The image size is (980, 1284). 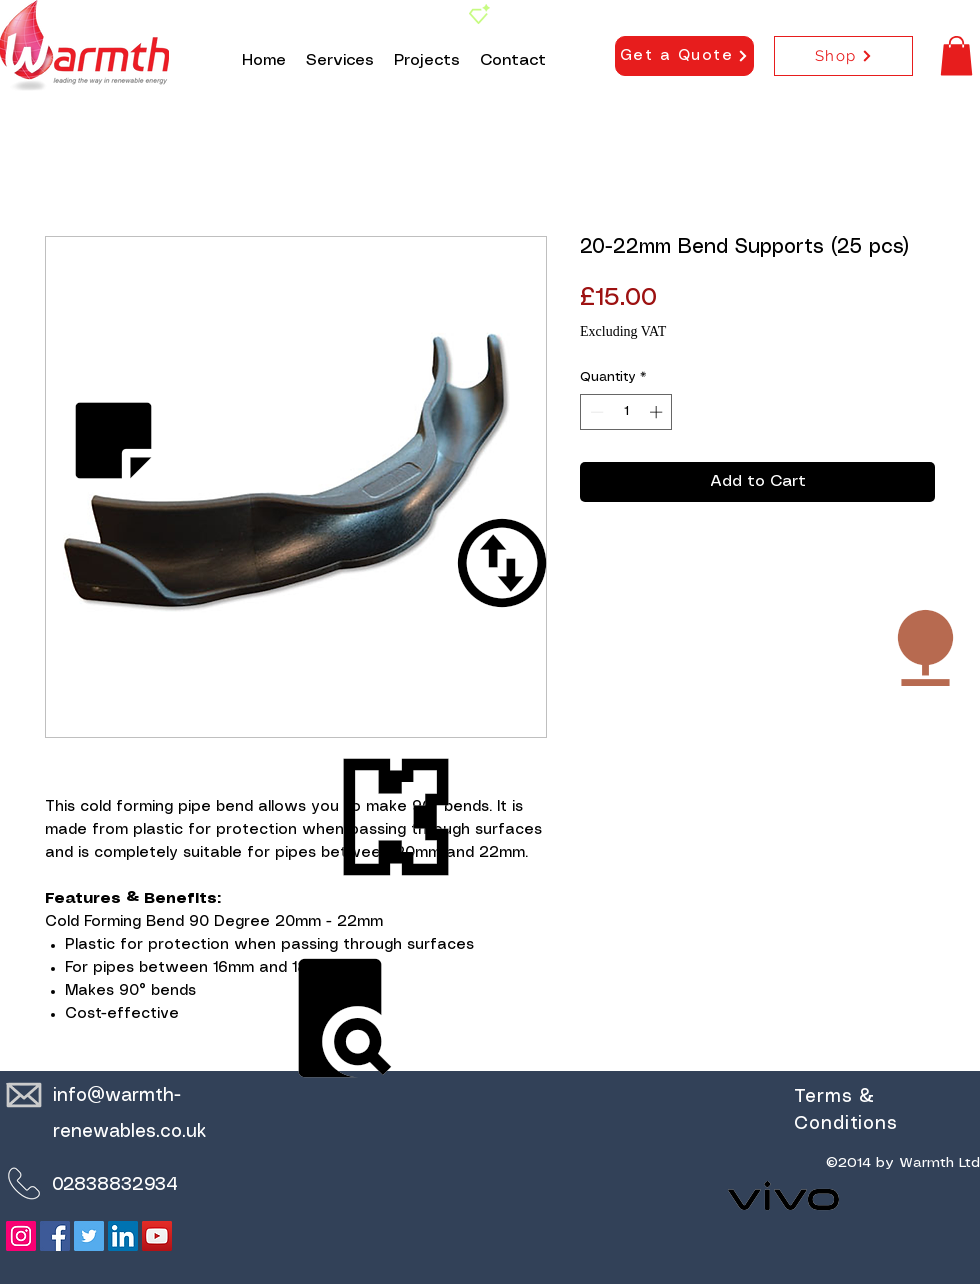 I want to click on swap or exchange currency, so click(x=502, y=563).